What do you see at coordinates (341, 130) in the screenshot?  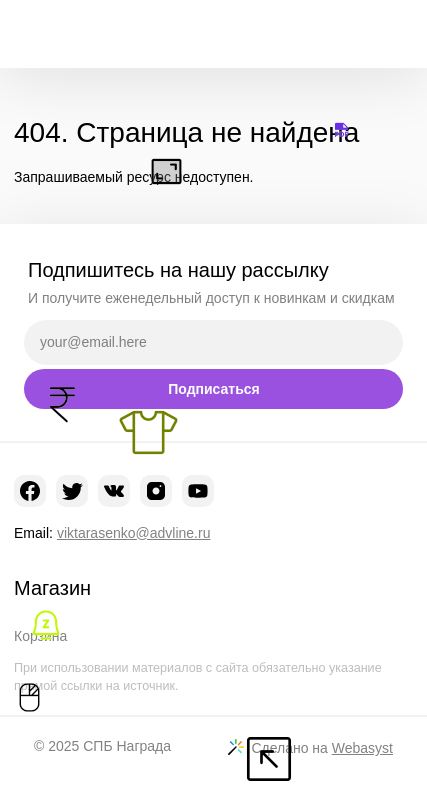 I see `open a PDF document` at bounding box center [341, 130].